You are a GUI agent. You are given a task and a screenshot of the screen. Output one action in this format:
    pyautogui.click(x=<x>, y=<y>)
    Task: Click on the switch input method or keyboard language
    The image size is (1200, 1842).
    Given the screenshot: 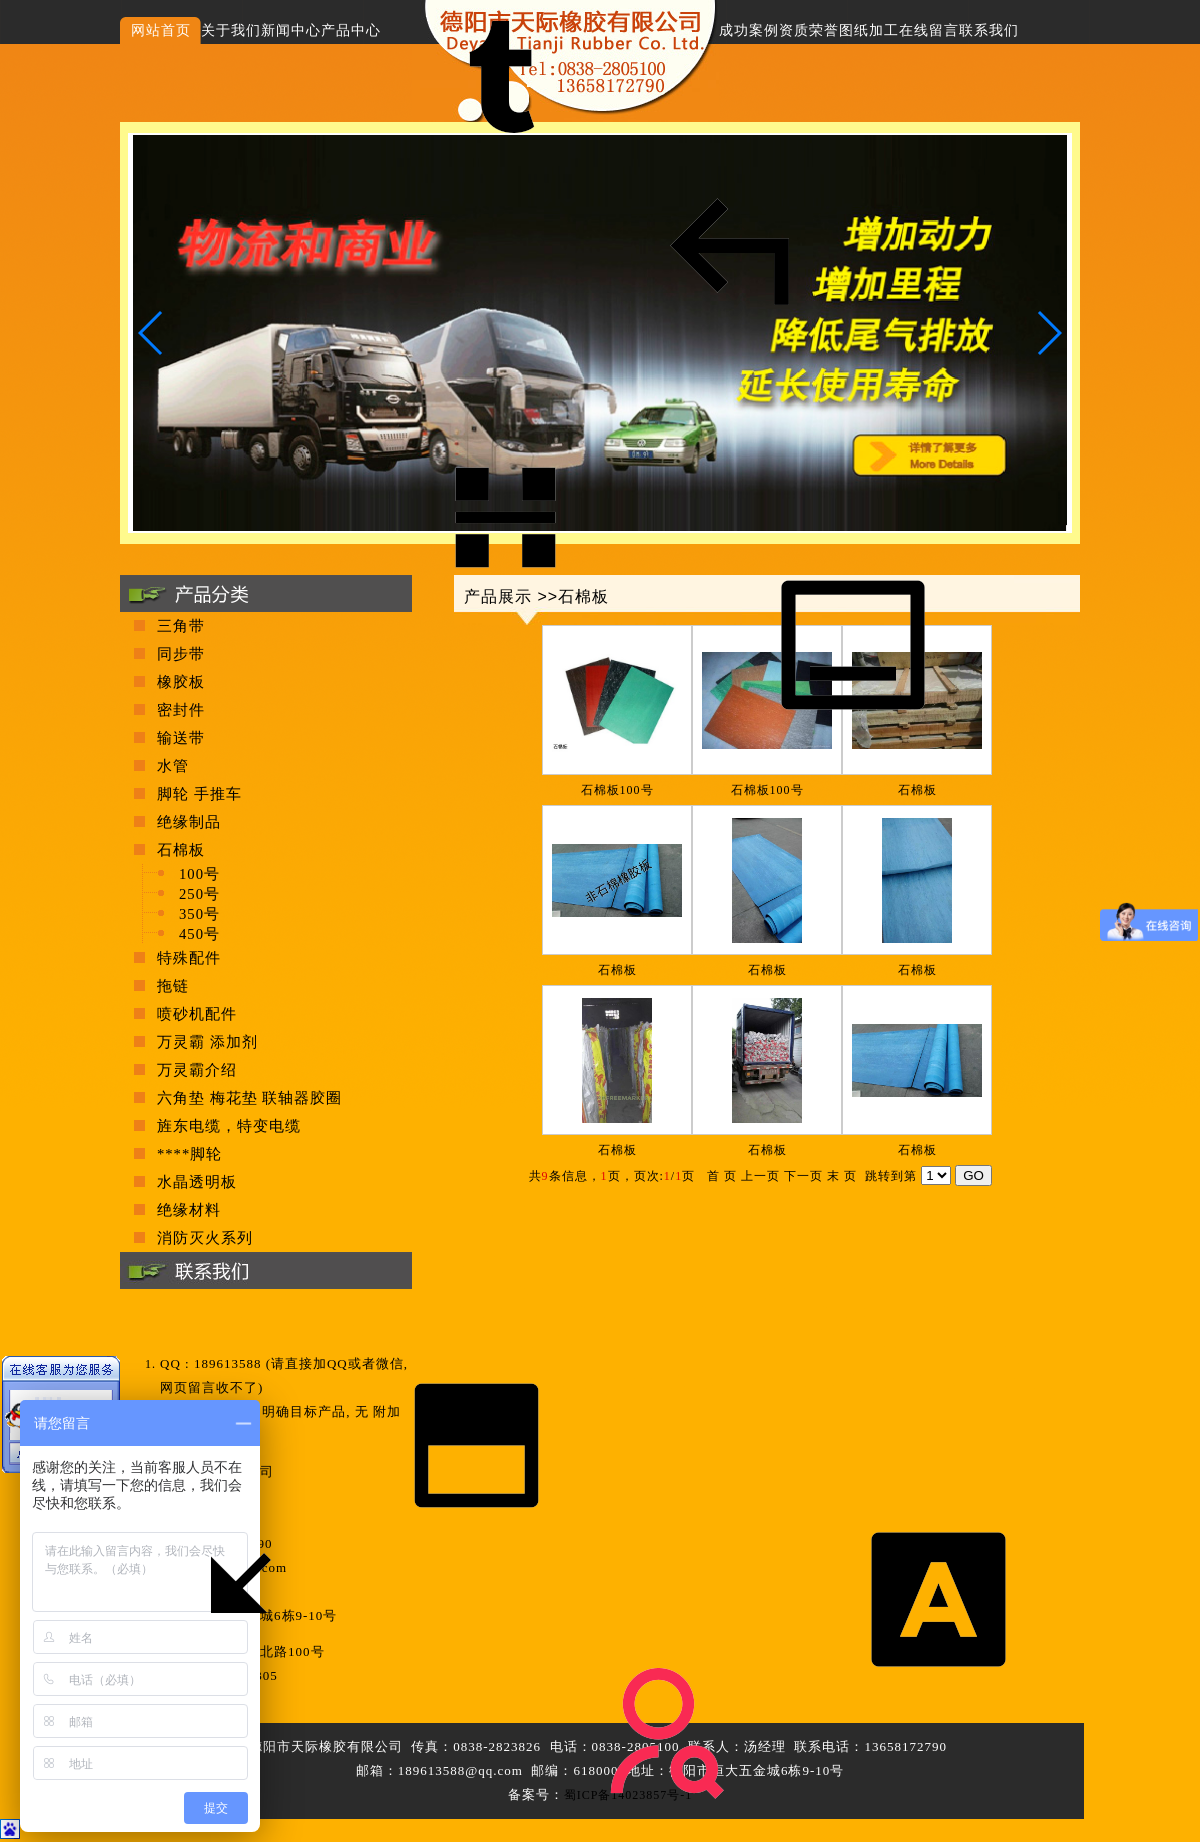 What is the action you would take?
    pyautogui.click(x=938, y=1599)
    